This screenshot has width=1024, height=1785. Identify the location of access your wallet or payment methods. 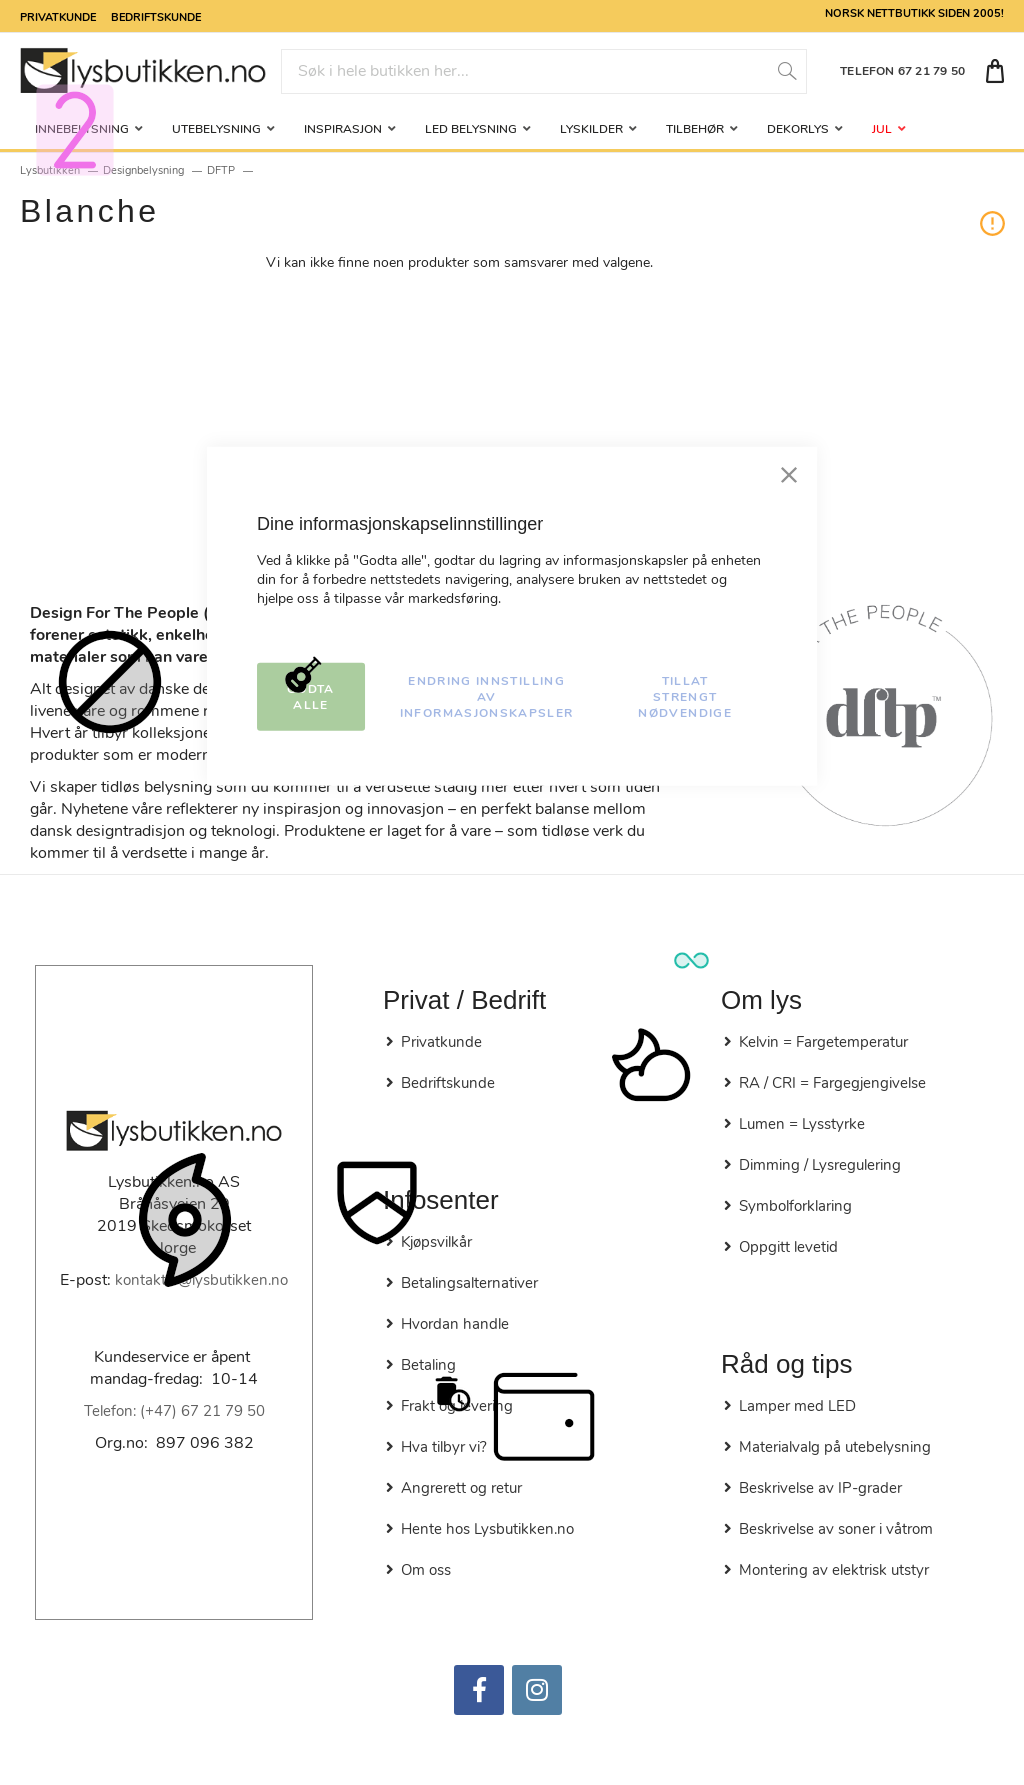
(542, 1421).